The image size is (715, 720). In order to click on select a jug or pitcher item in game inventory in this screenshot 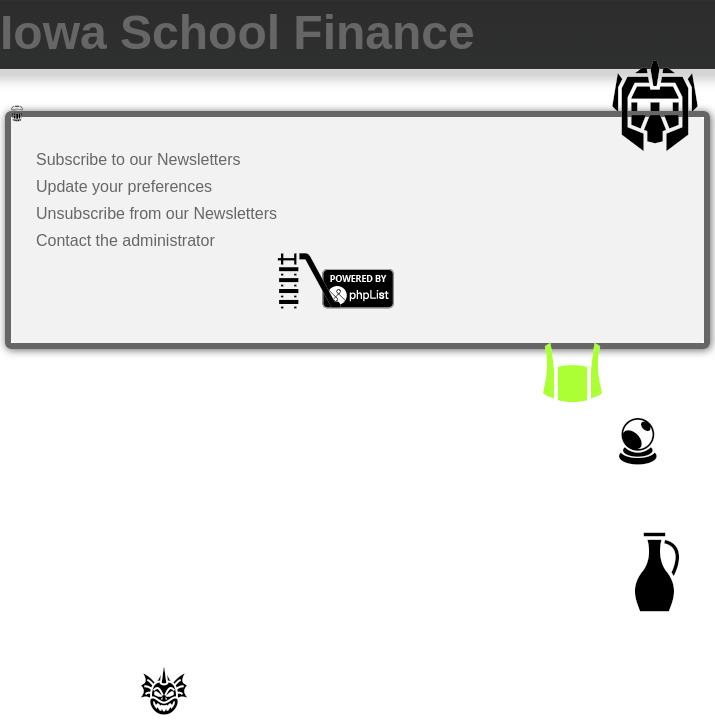, I will do `click(657, 572)`.